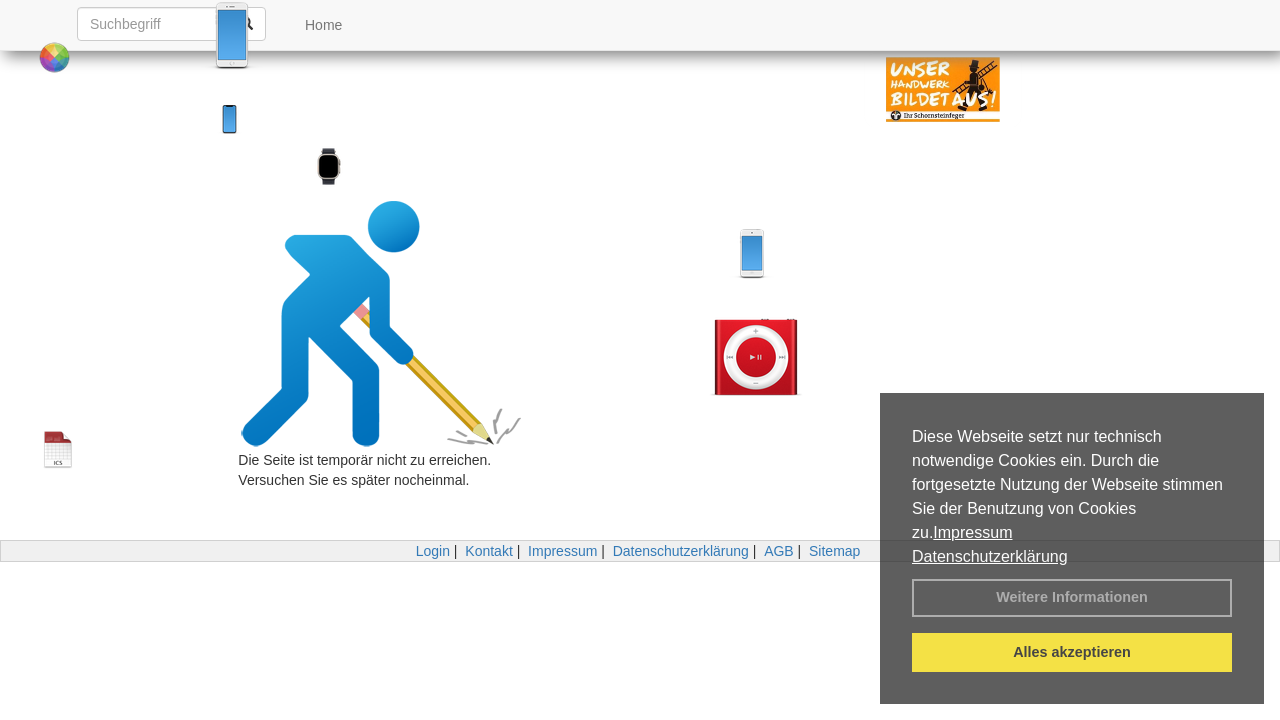 The height and width of the screenshot is (720, 1280). What do you see at coordinates (756, 357) in the screenshot?
I see `indicates a connected iPod shuffle device` at bounding box center [756, 357].